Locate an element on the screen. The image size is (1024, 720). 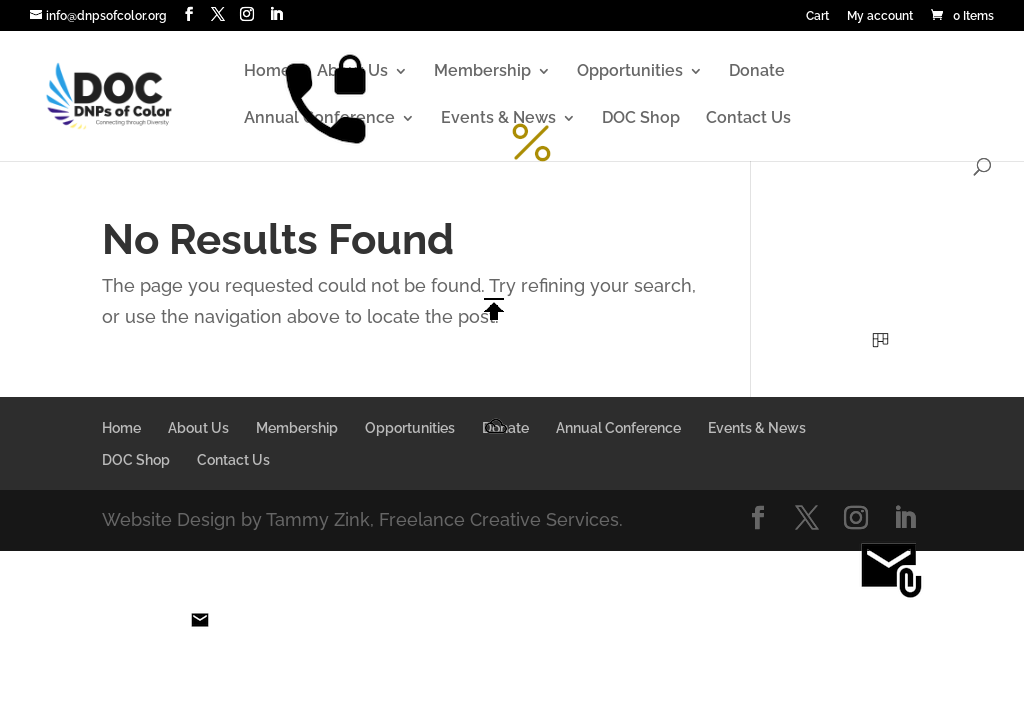
indicates cloud storage or services is located at coordinates (496, 426).